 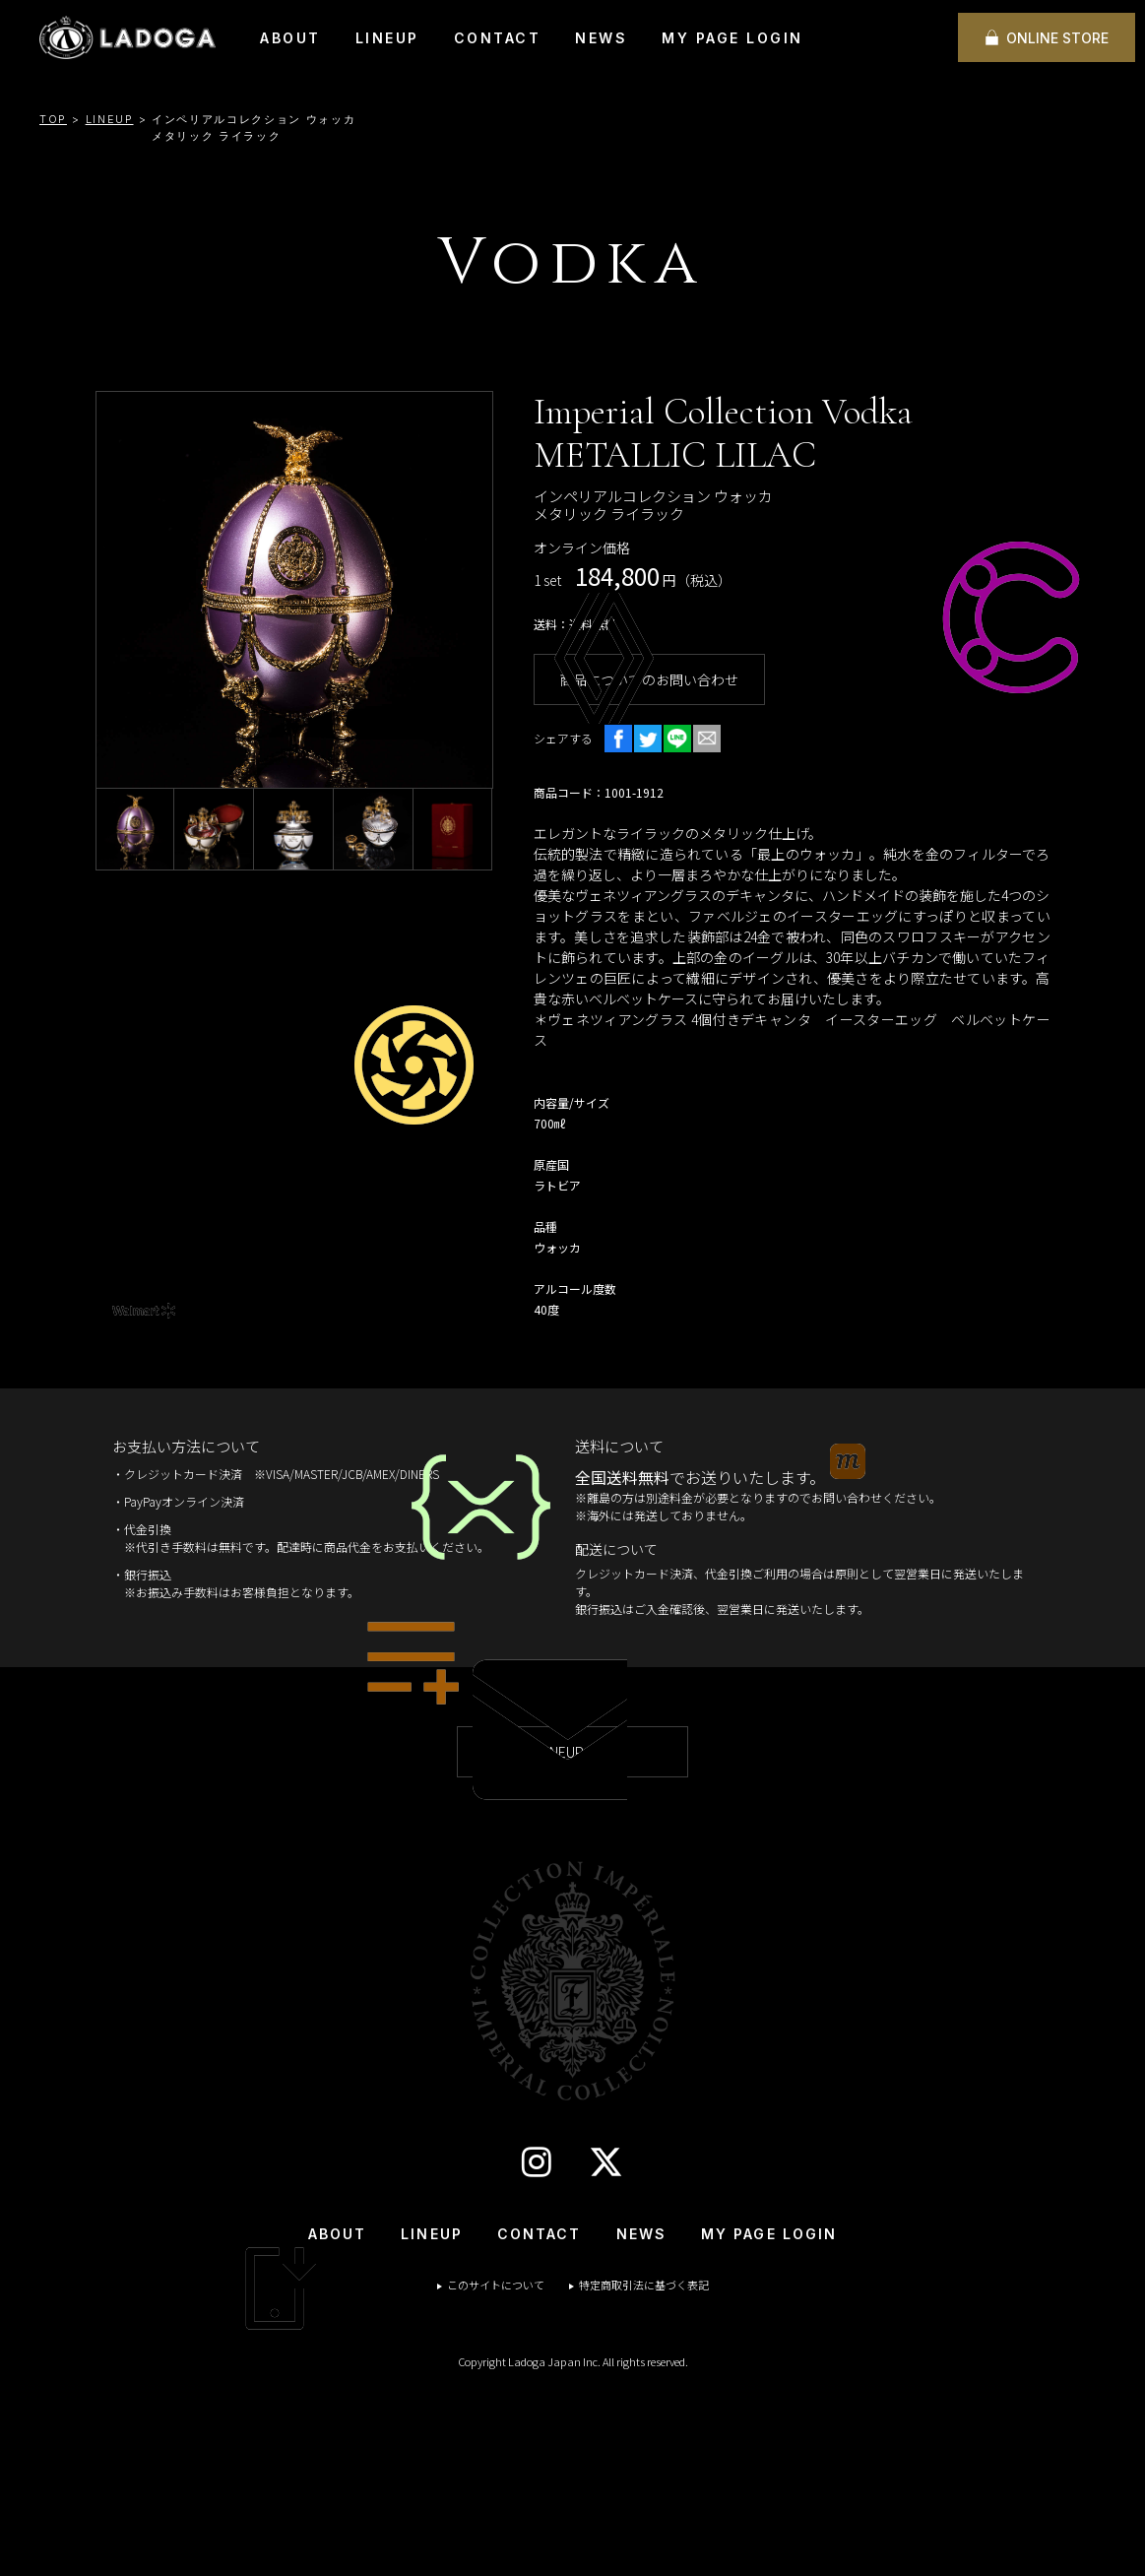 I want to click on open moqups wireframing and prototyping tool, so click(x=848, y=1461).